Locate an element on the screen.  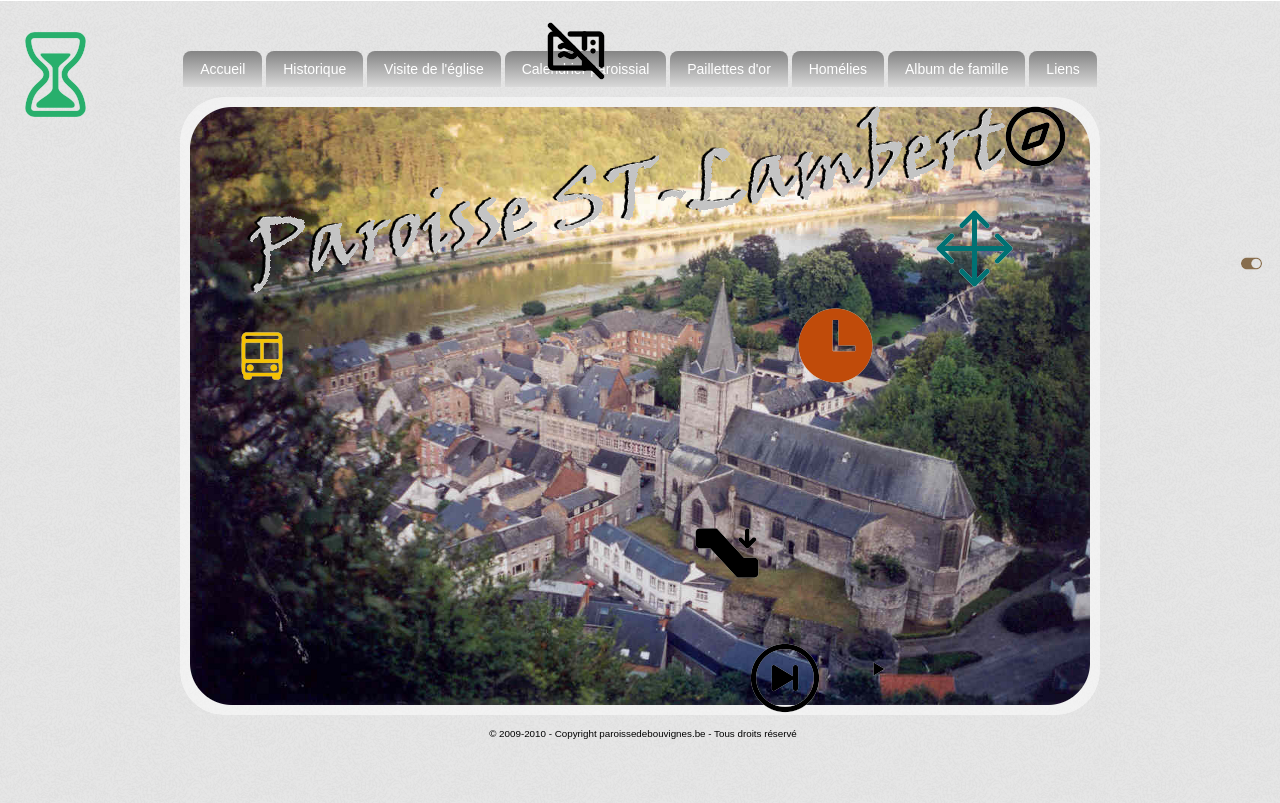
view bus routes or schedules is located at coordinates (262, 356).